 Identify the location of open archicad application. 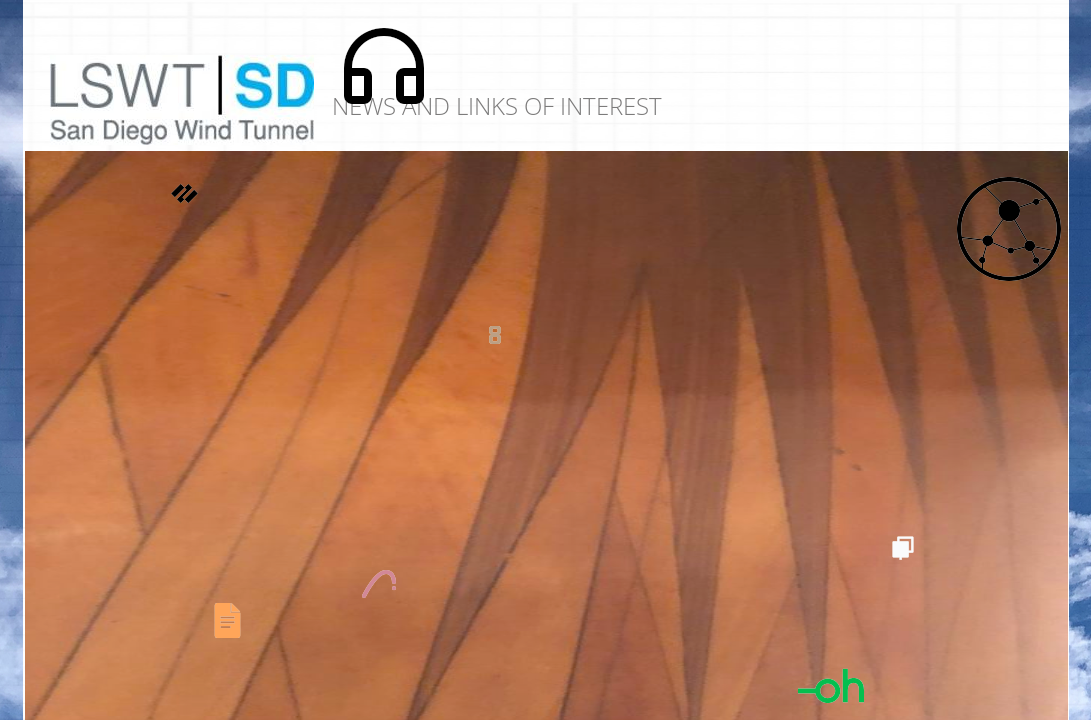
(379, 584).